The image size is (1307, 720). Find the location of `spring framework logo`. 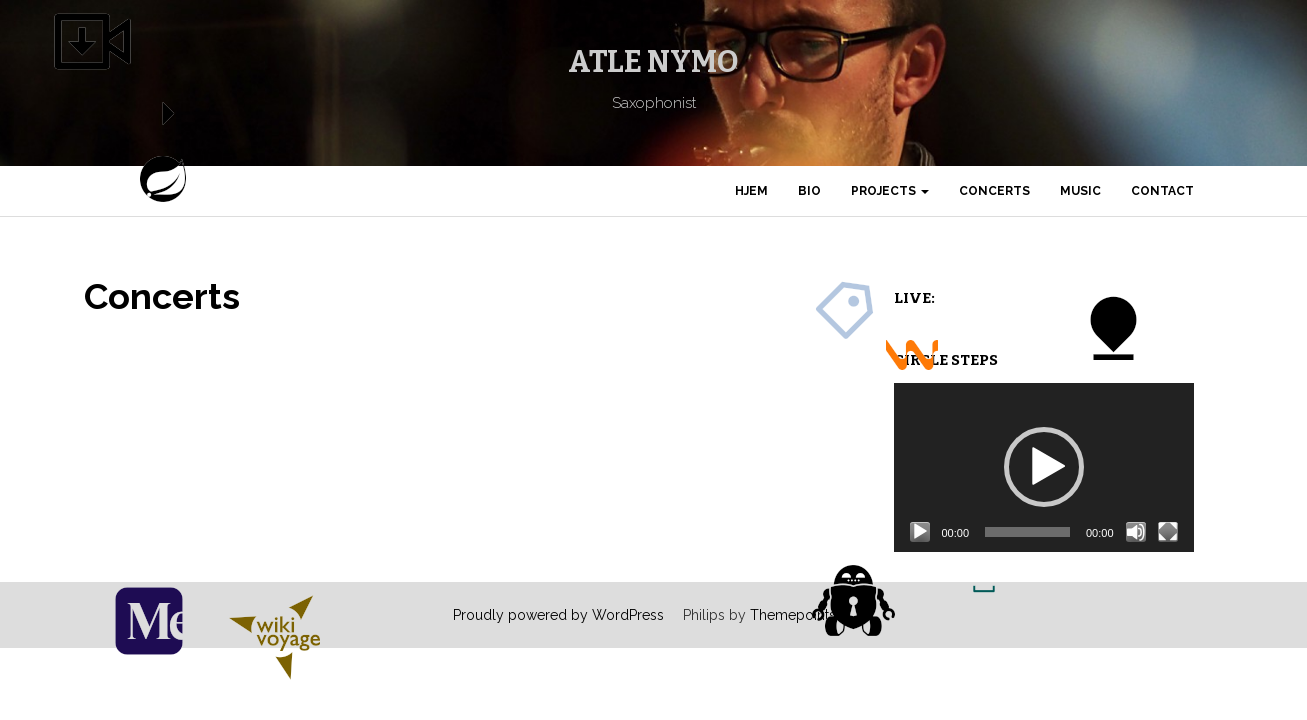

spring framework logo is located at coordinates (163, 179).